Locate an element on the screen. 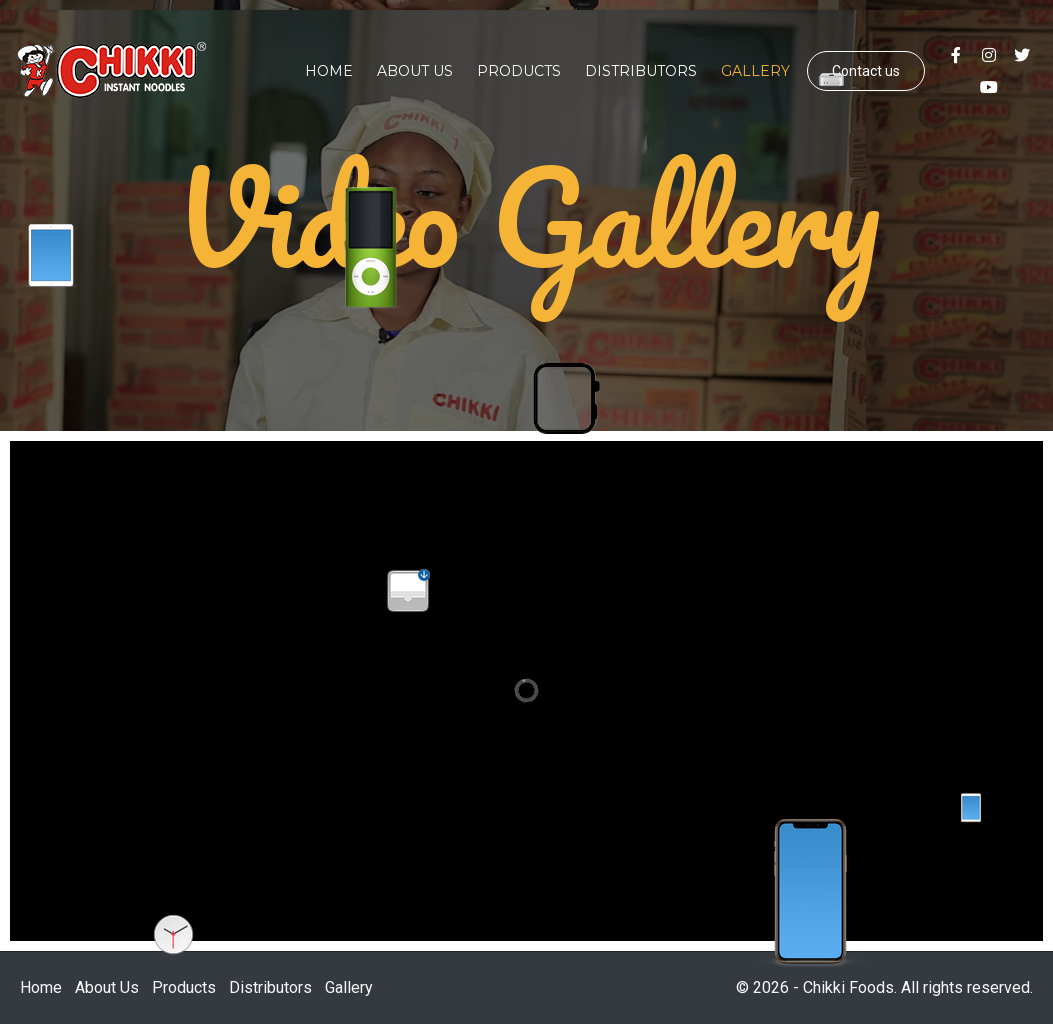 The width and height of the screenshot is (1053, 1024). iPod nano device in green is located at coordinates (370, 249).